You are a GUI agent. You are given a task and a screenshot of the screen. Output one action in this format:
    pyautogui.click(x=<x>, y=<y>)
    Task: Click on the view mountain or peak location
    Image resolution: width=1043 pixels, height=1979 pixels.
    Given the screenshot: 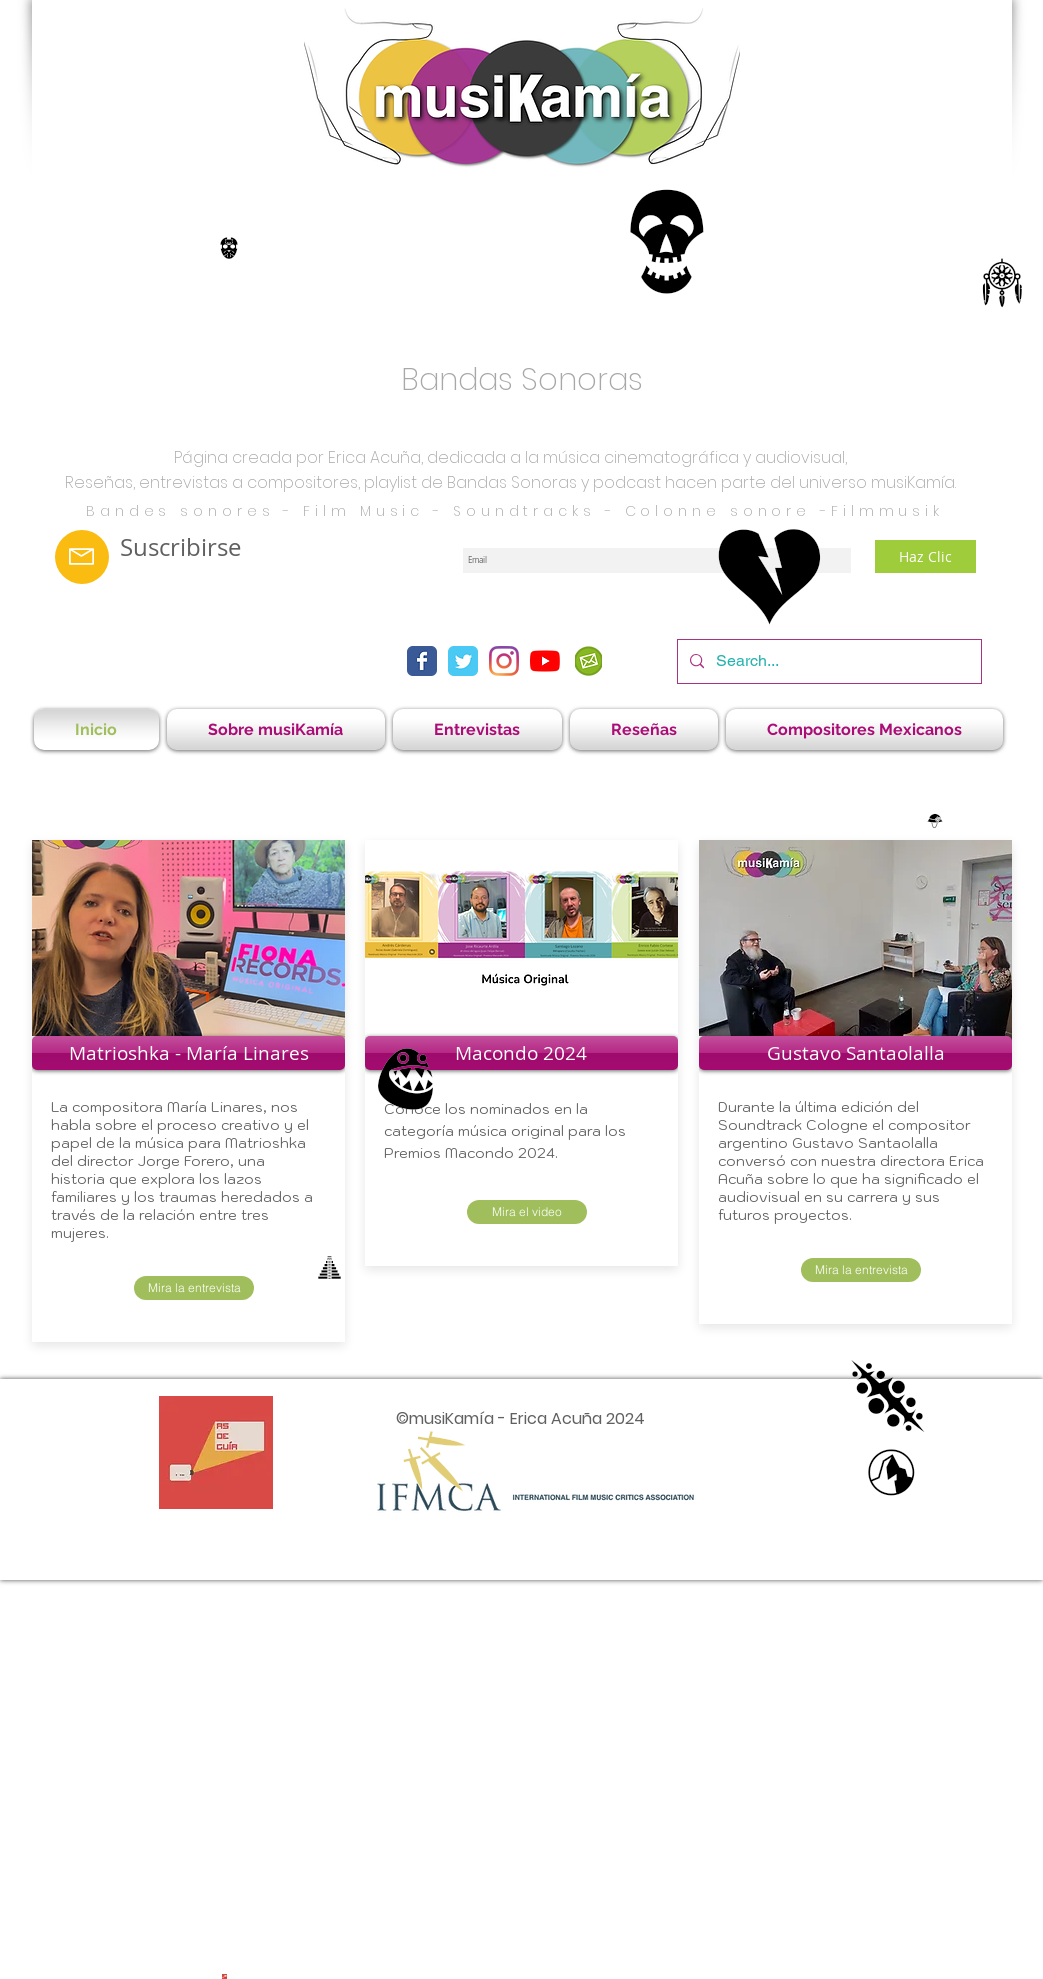 What is the action you would take?
    pyautogui.click(x=891, y=1472)
    